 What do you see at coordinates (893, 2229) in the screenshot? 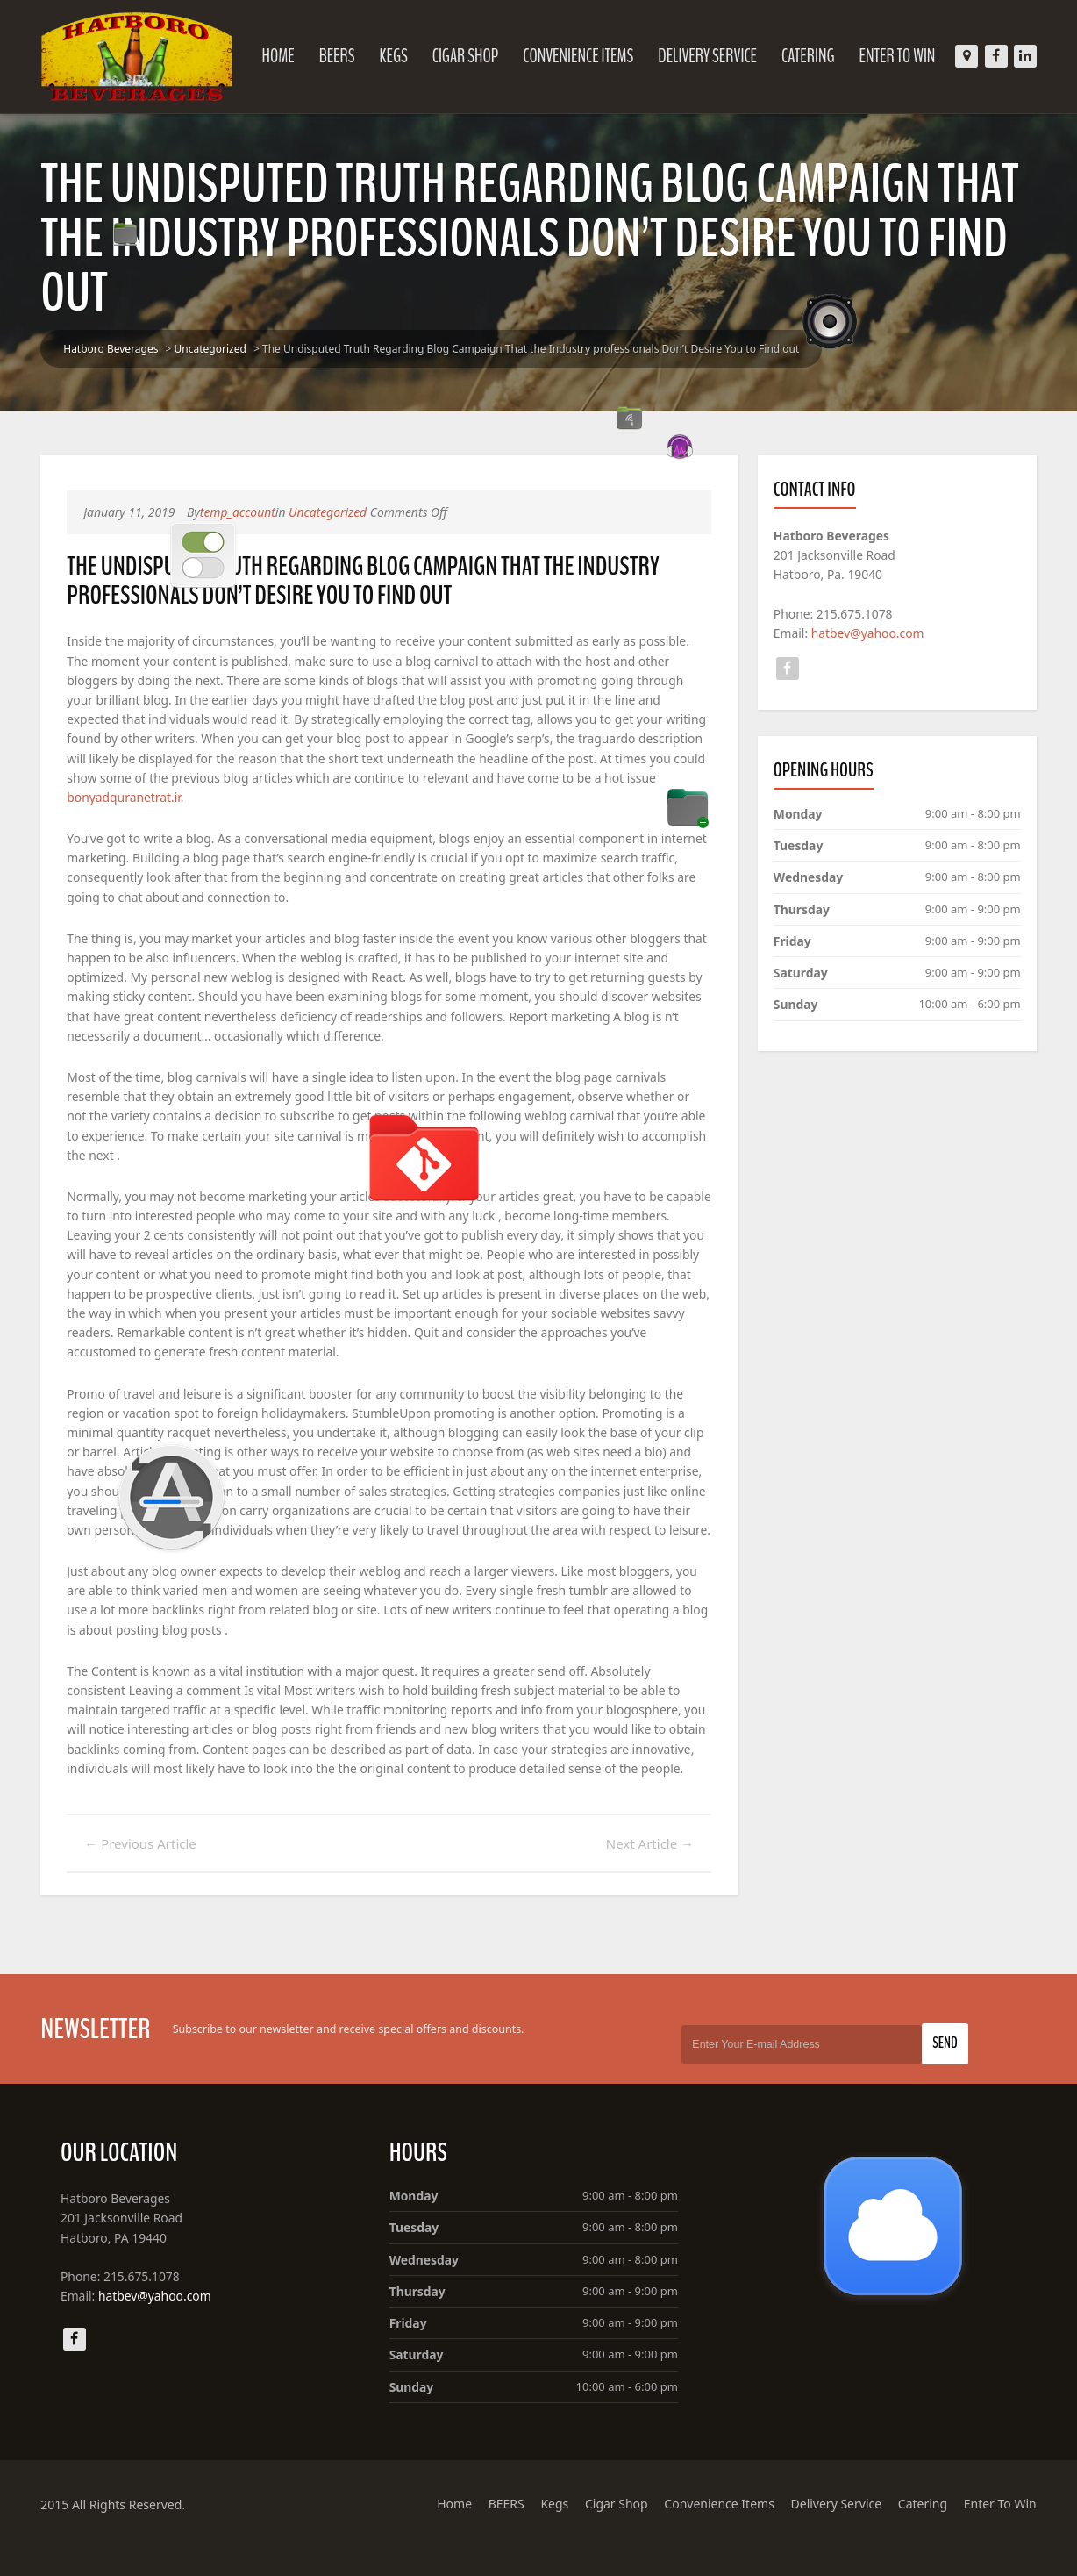
I see `open internet or network settings` at bounding box center [893, 2229].